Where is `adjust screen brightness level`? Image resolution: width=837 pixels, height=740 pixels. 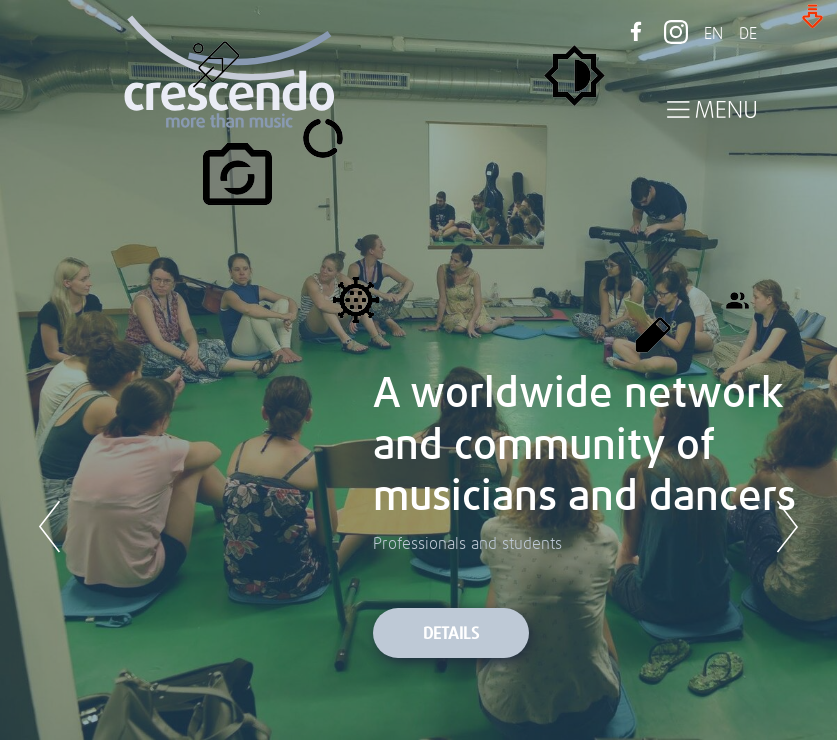
adjust screen brightness level is located at coordinates (574, 75).